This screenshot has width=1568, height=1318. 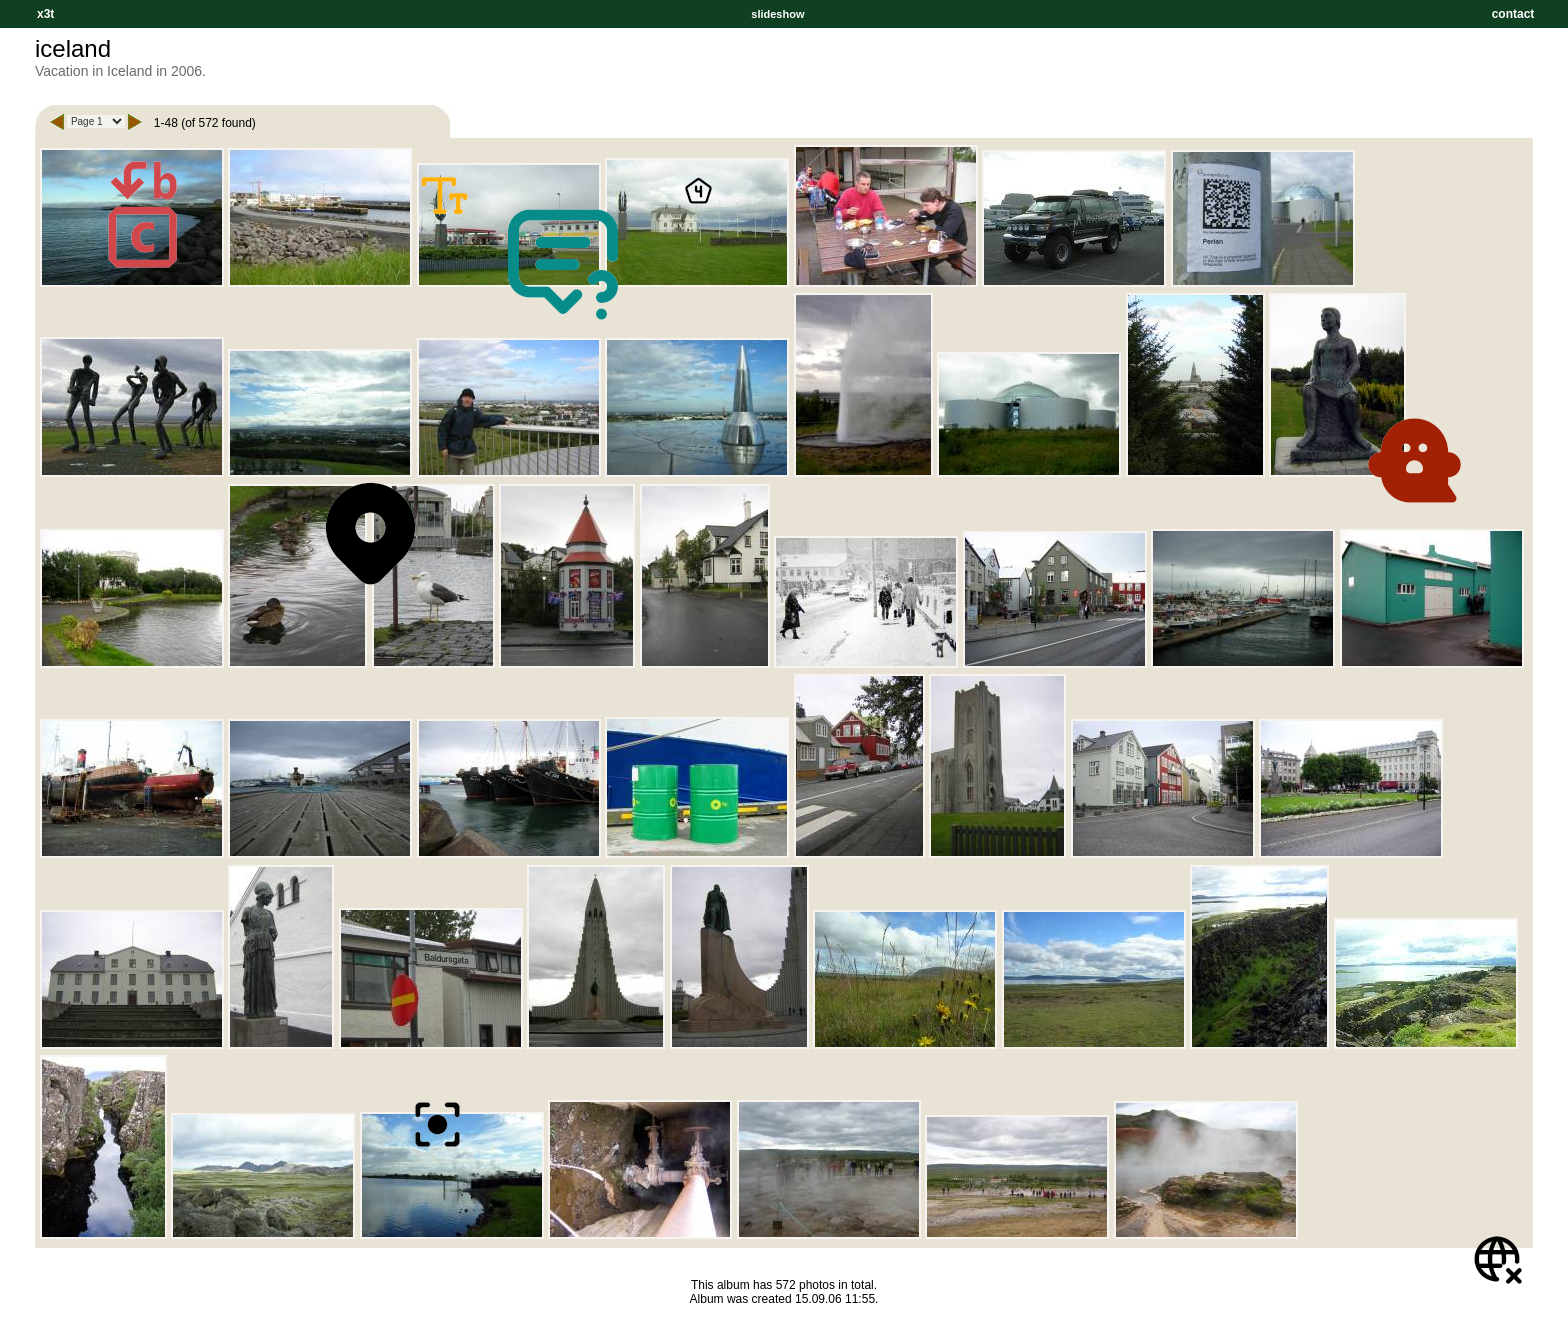 I want to click on view or set a location on the map, so click(x=370, y=532).